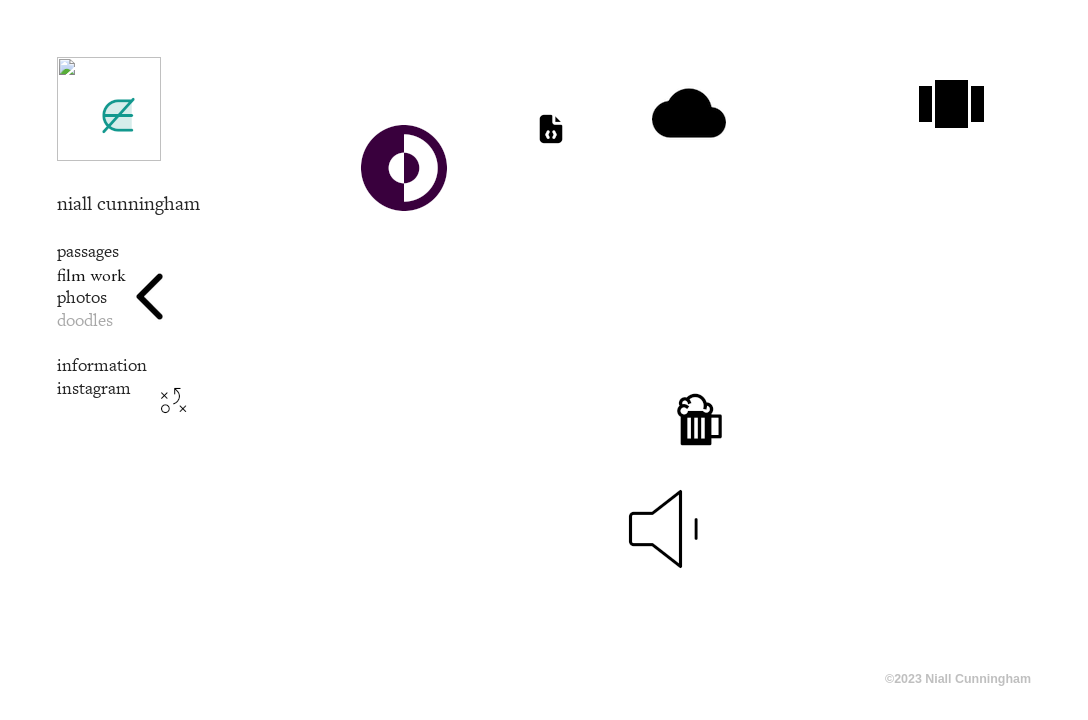  What do you see at coordinates (699, 419) in the screenshot?
I see `view nearby bars or pubs` at bounding box center [699, 419].